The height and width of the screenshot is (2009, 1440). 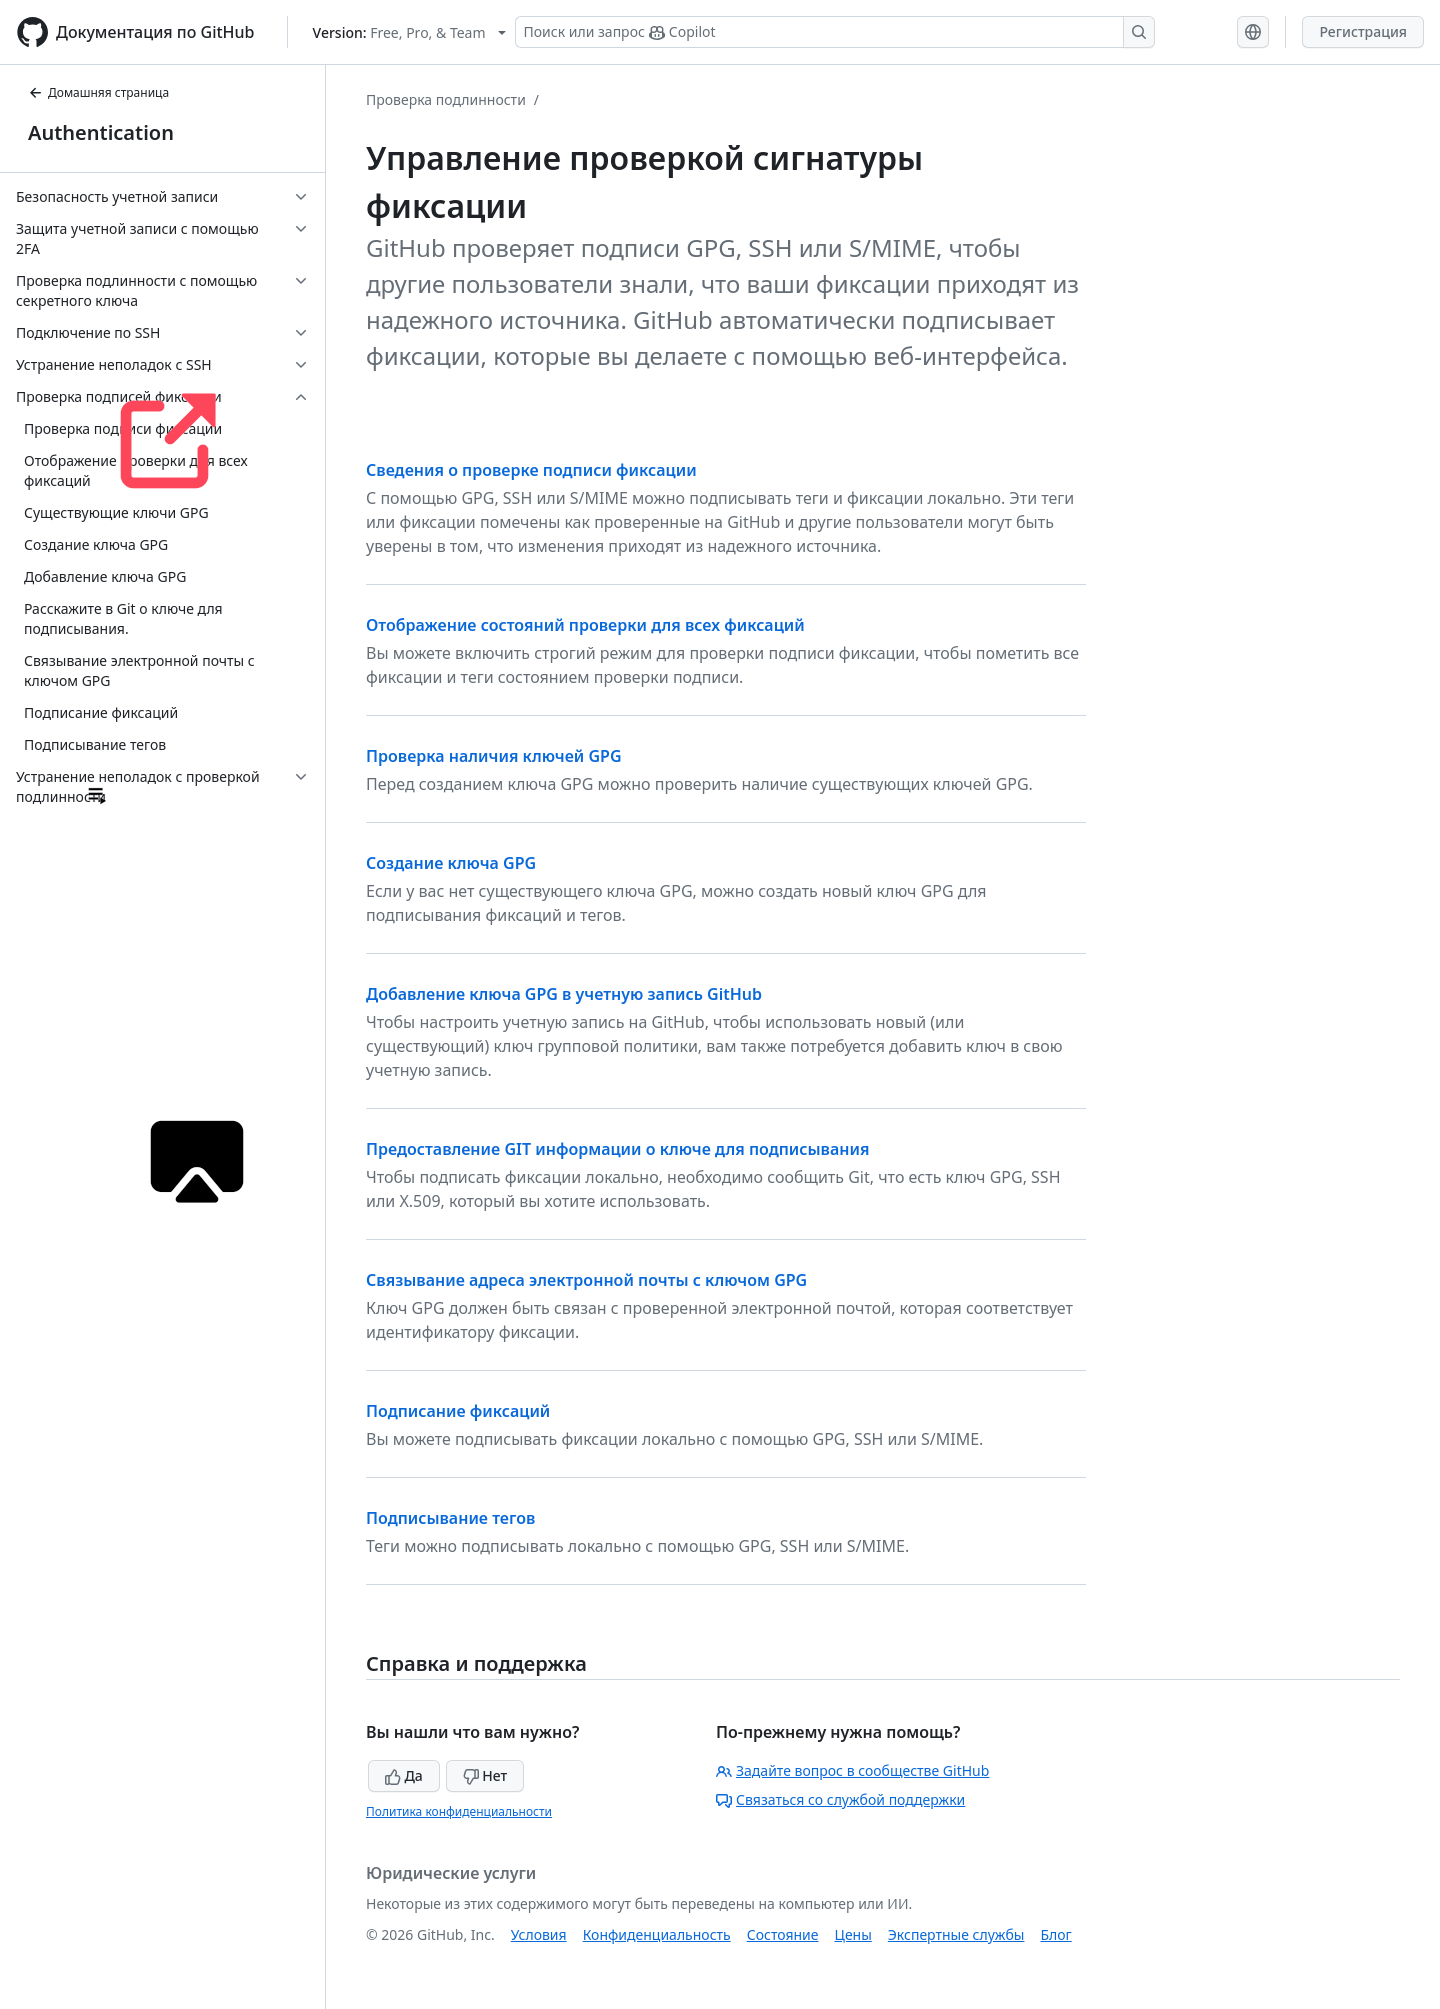 I want to click on play all items in a playlist, so click(x=98, y=795).